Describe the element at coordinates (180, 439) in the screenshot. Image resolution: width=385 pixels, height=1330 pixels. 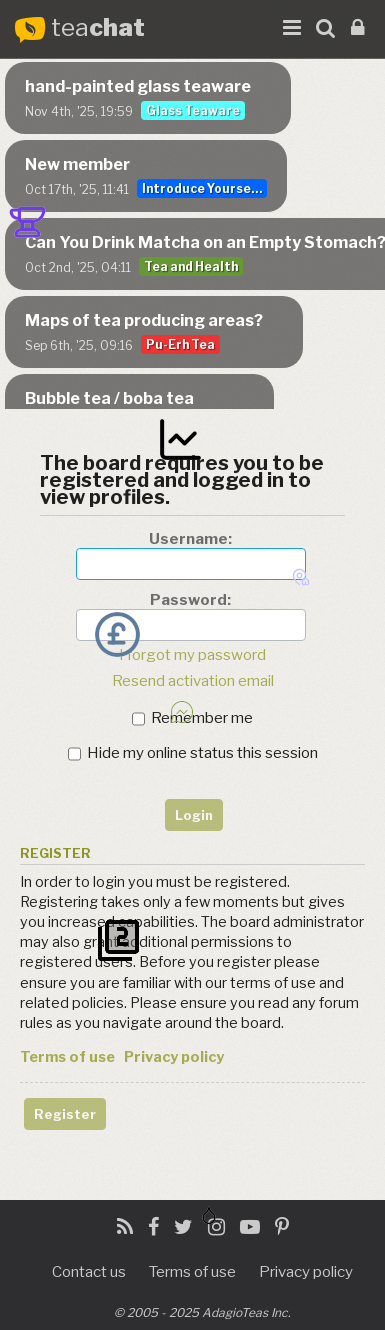
I see `view analytics and trends` at that location.